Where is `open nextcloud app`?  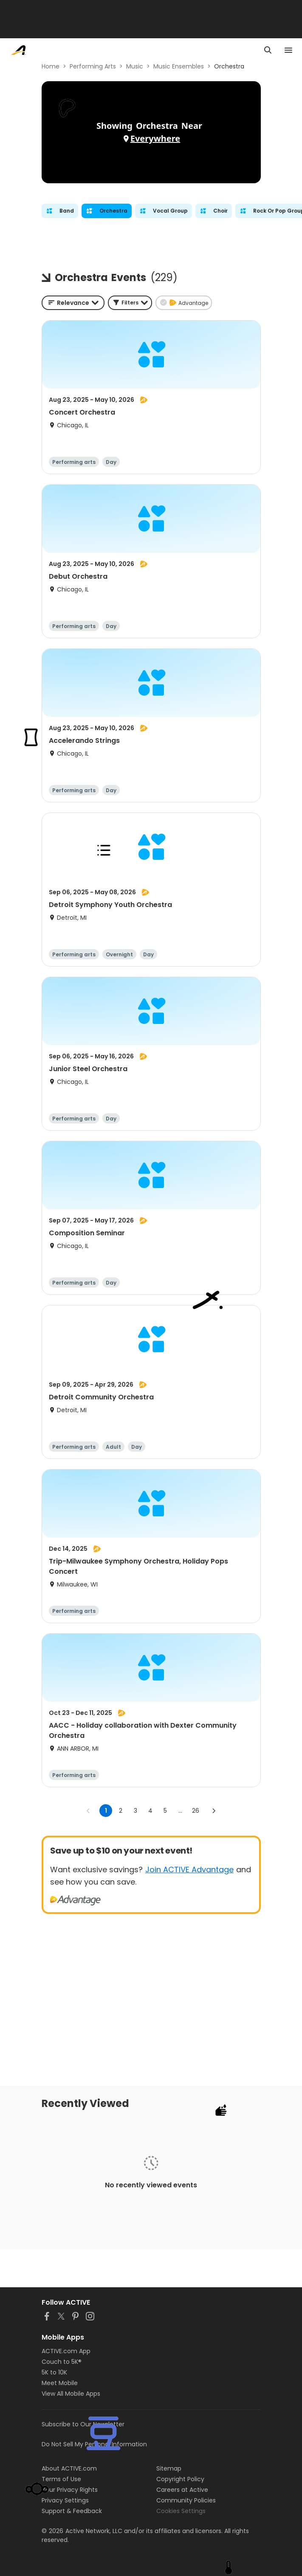 open nextcloud app is located at coordinates (37, 2489).